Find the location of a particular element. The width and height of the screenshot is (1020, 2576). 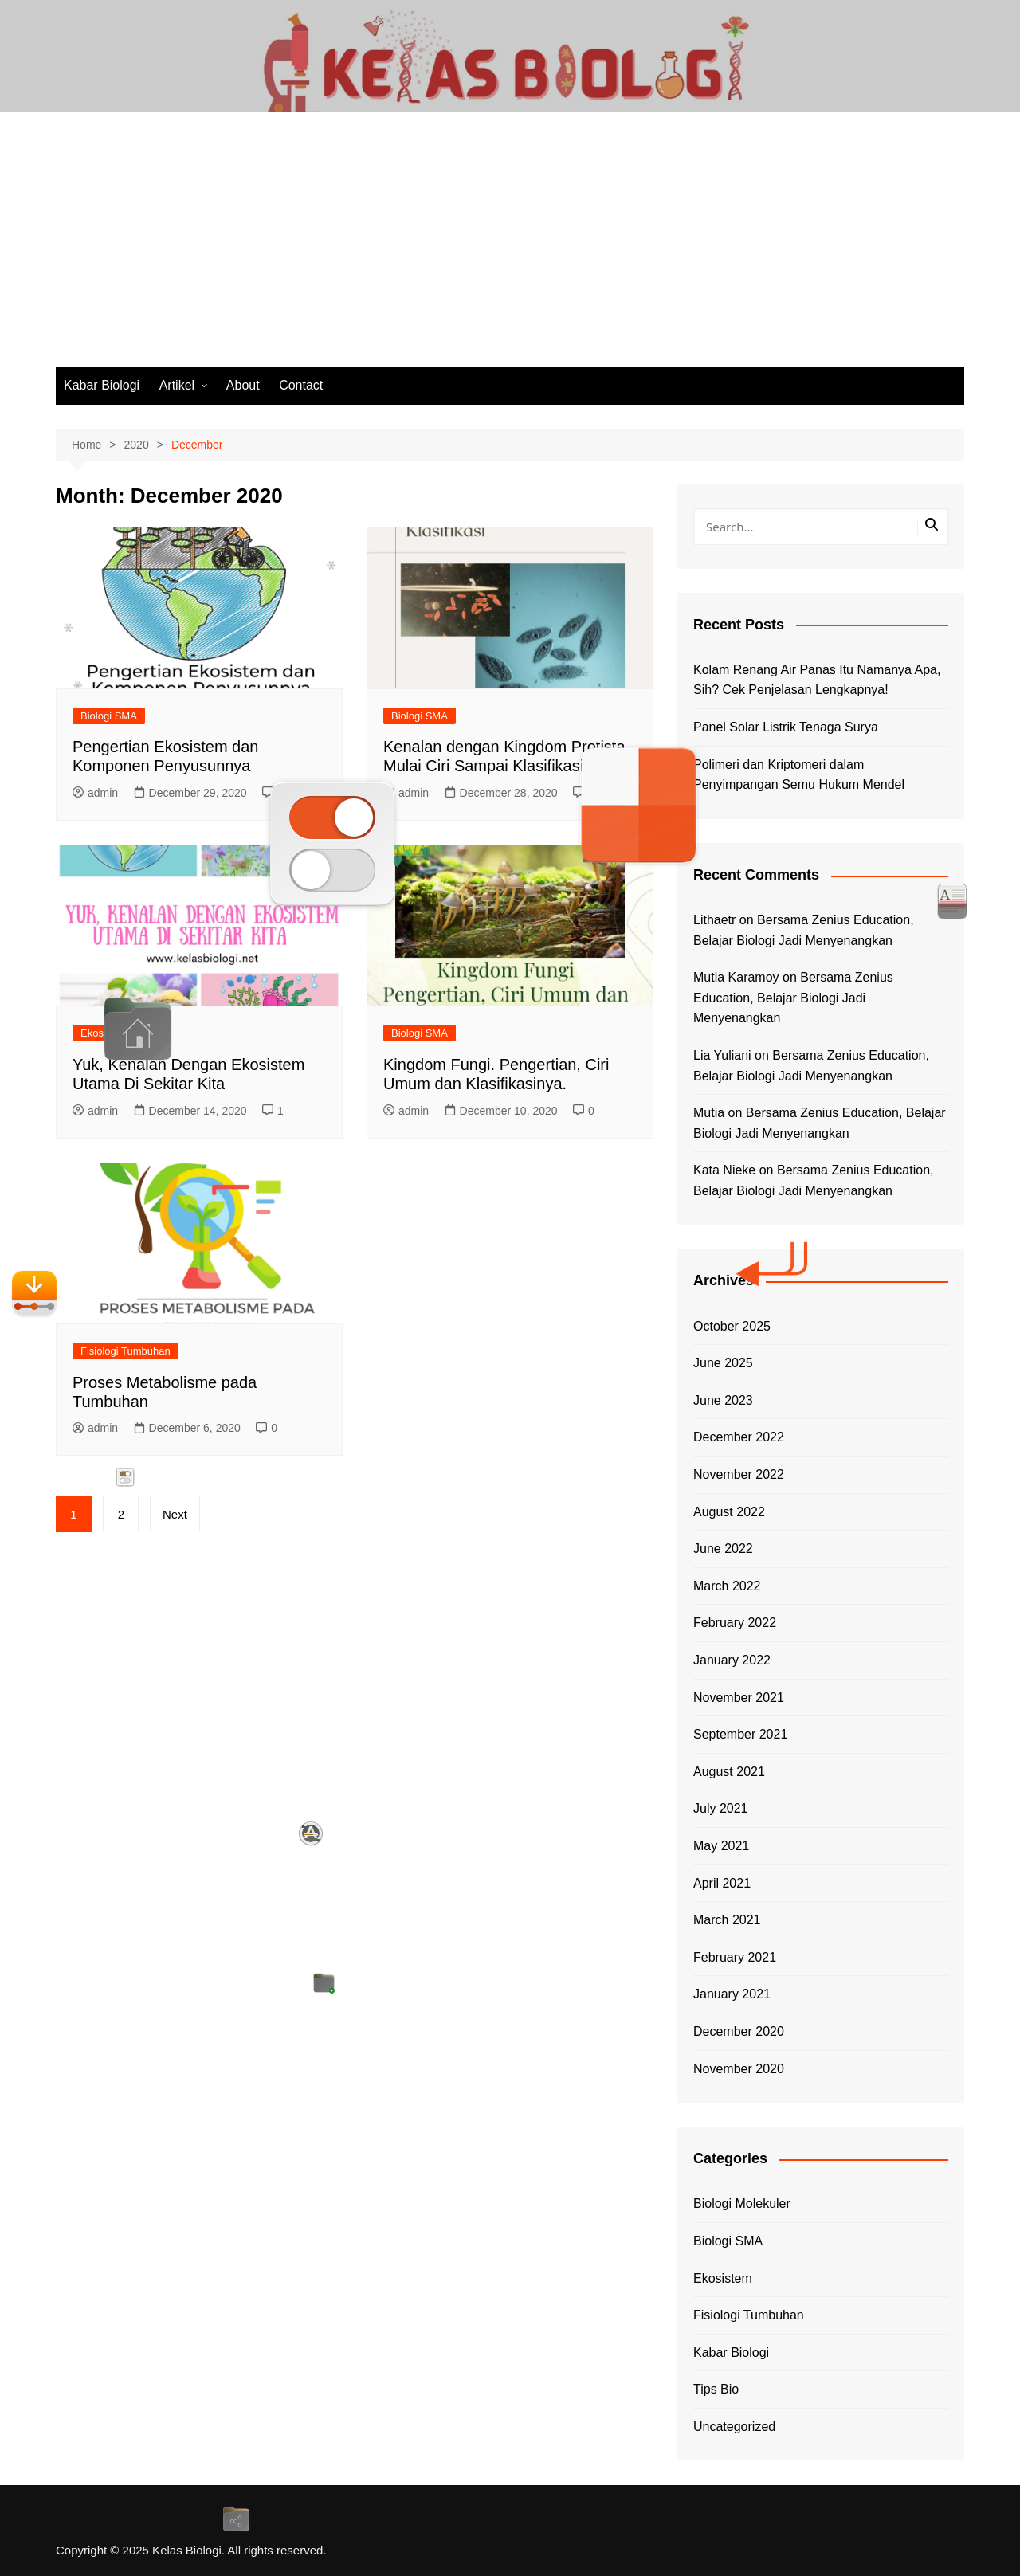

open the software update manager is located at coordinates (311, 1833).